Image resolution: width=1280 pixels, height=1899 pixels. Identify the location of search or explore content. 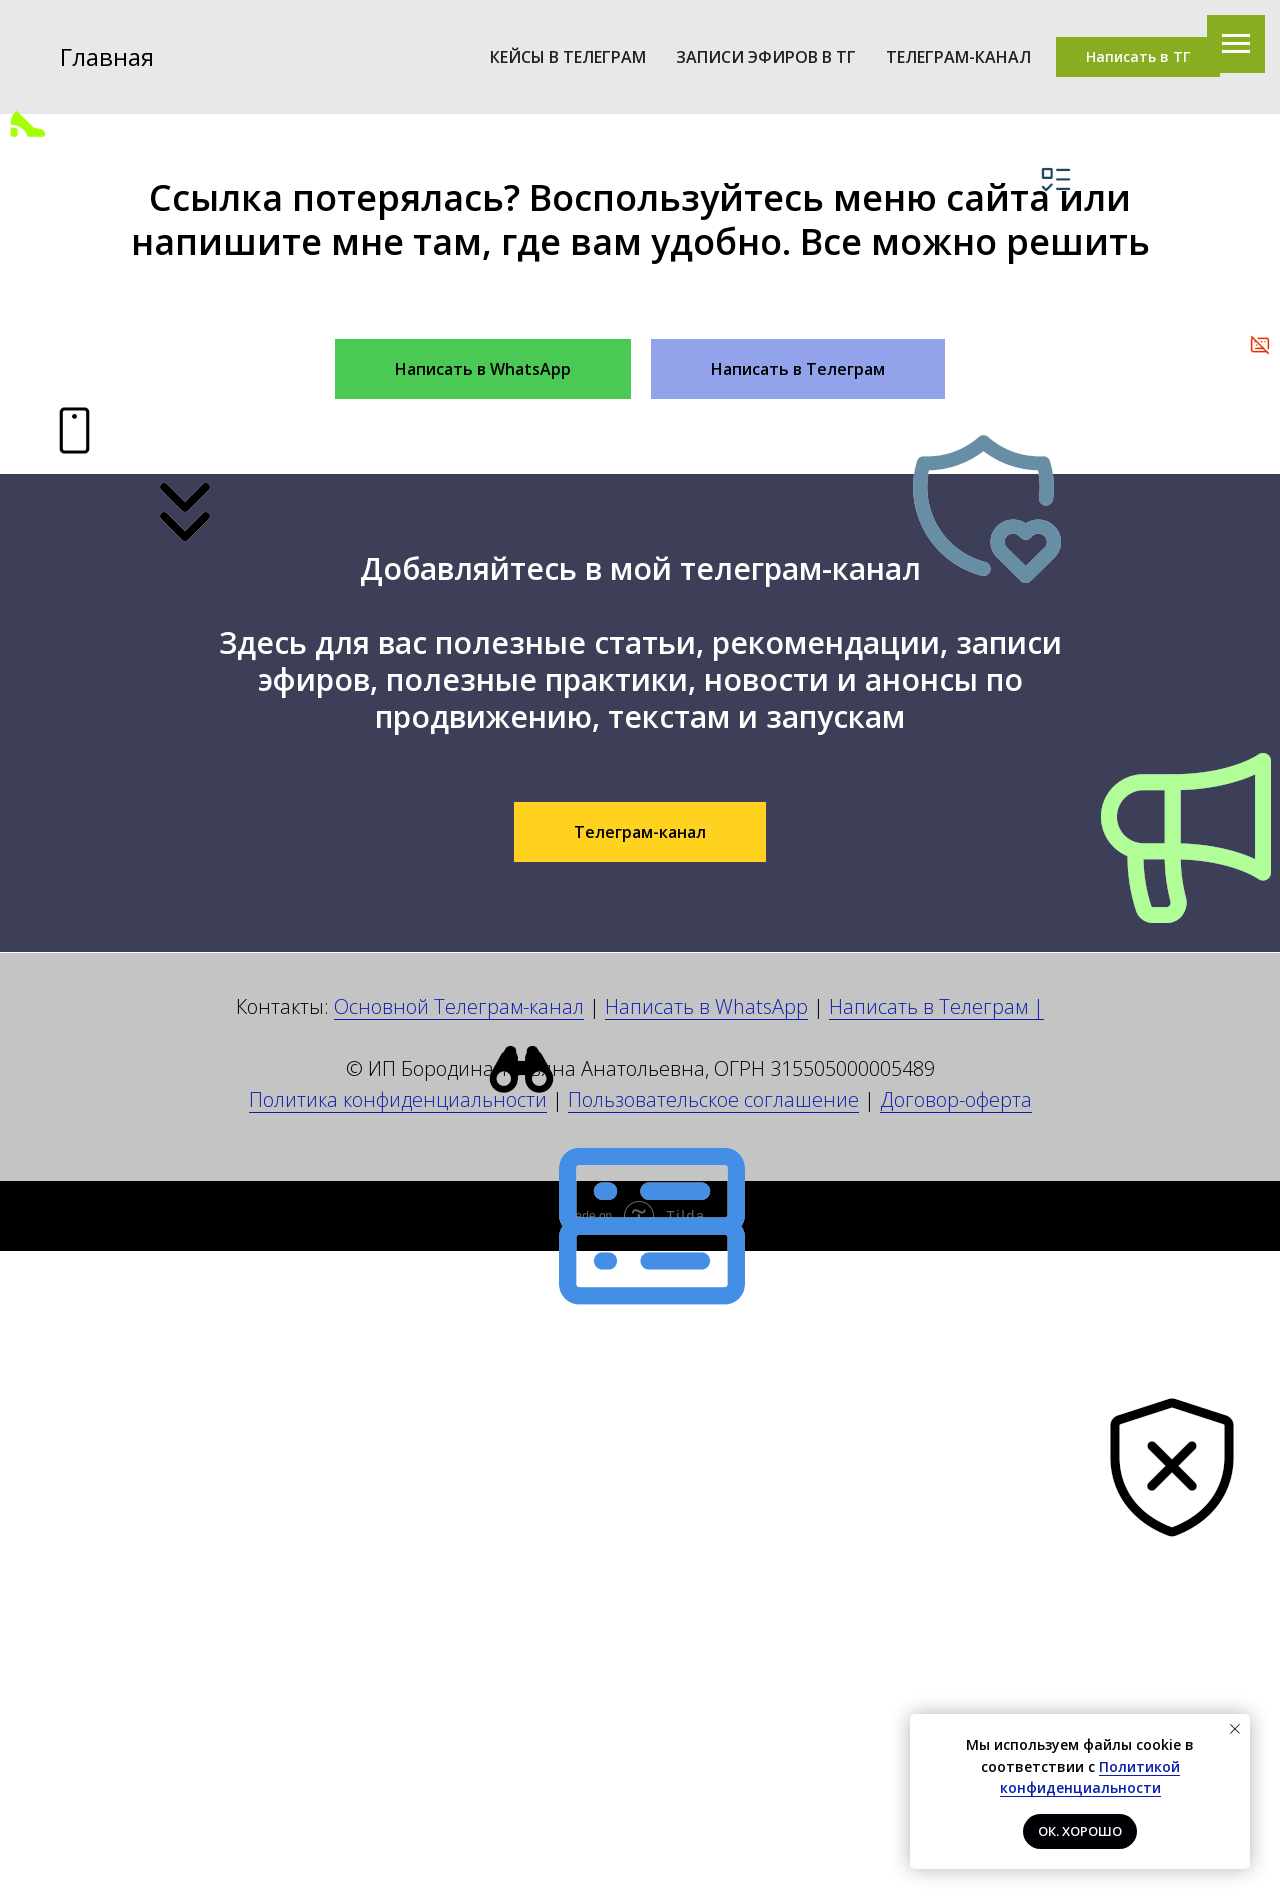
(521, 1064).